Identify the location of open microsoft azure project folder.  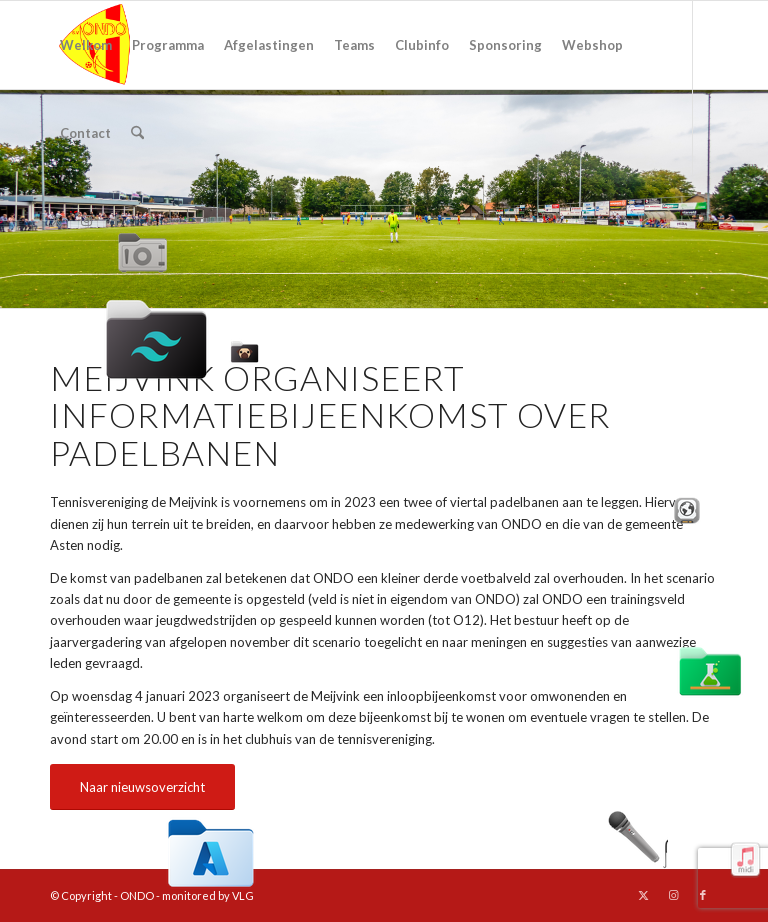
(210, 855).